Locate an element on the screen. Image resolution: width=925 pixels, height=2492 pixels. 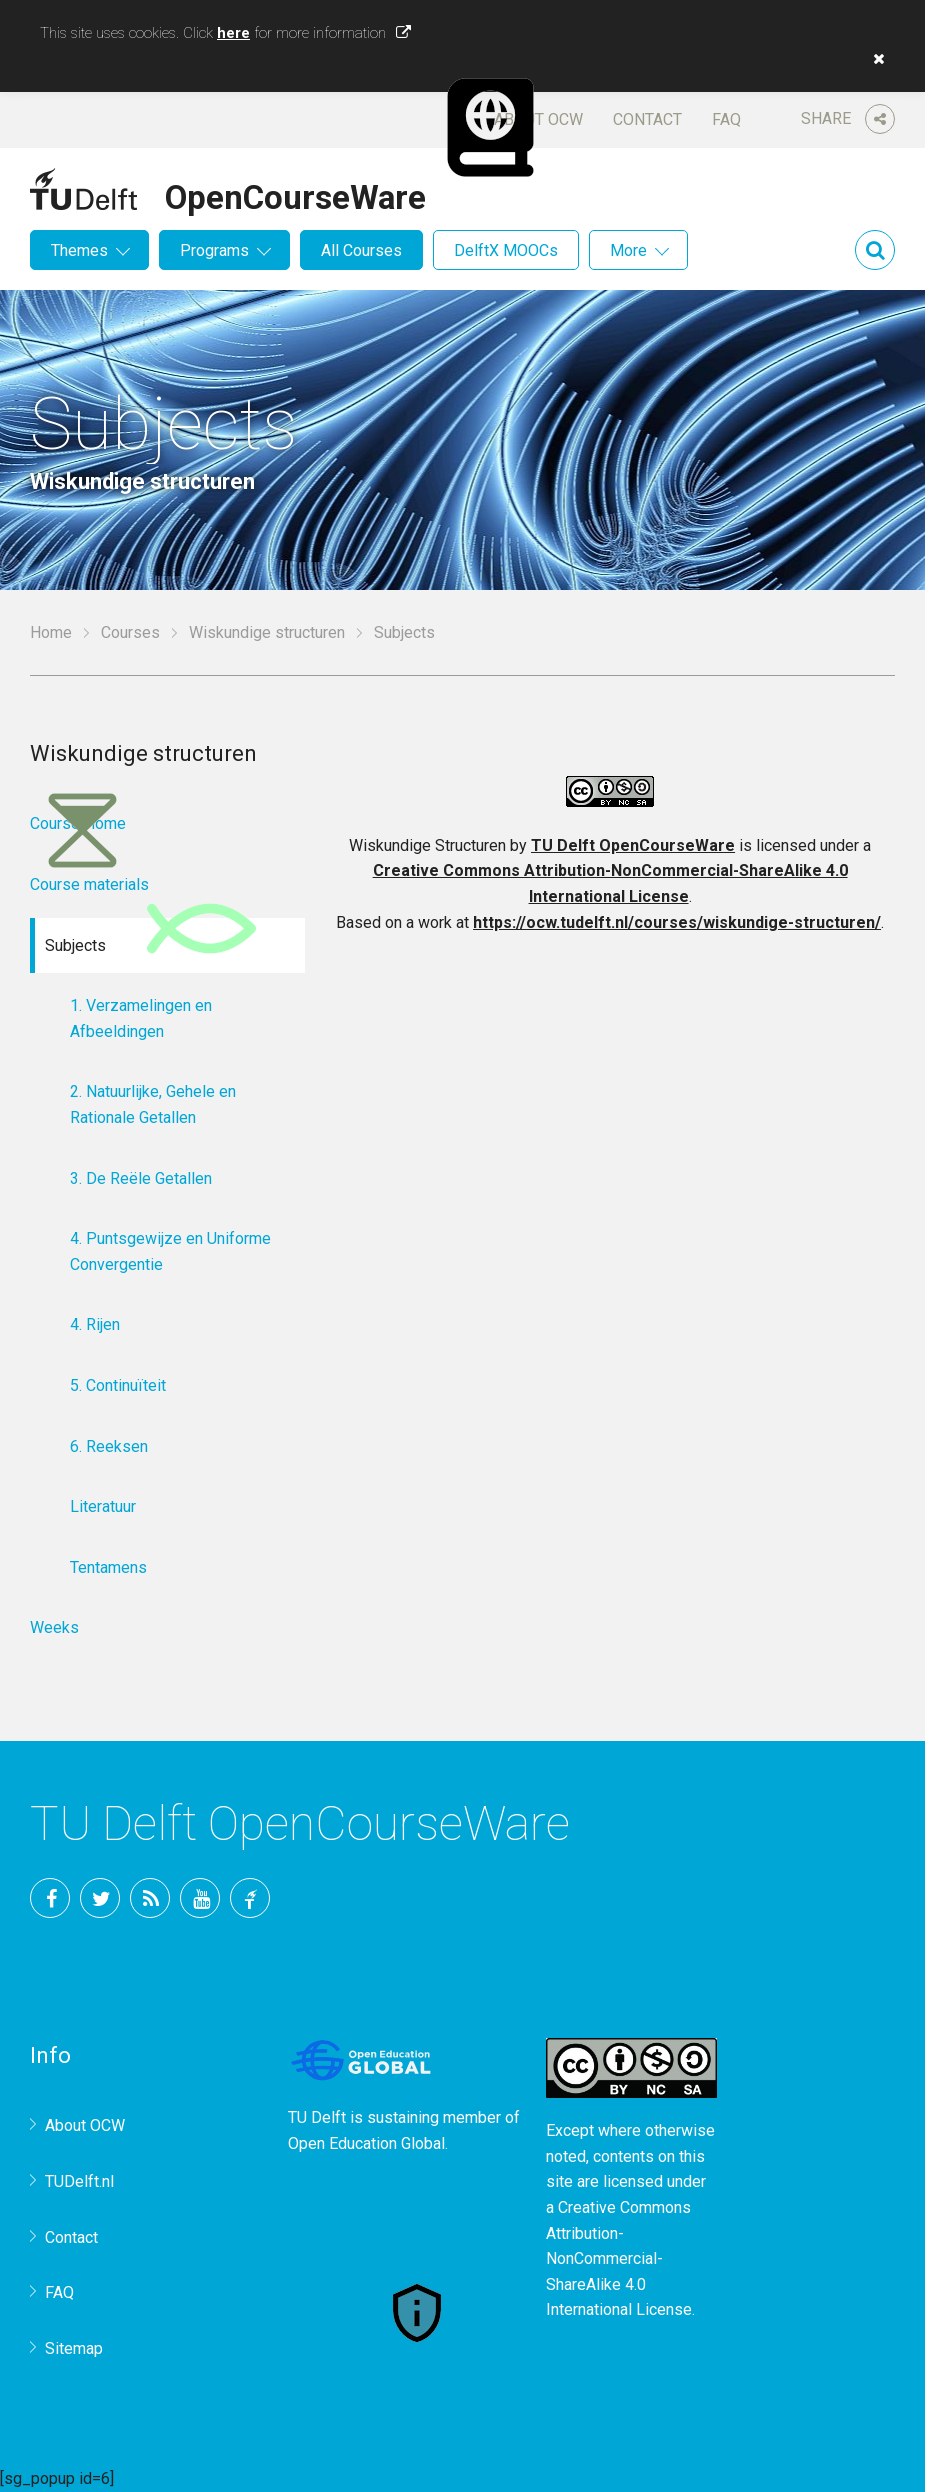
view privacy policy or information is located at coordinates (417, 2313).